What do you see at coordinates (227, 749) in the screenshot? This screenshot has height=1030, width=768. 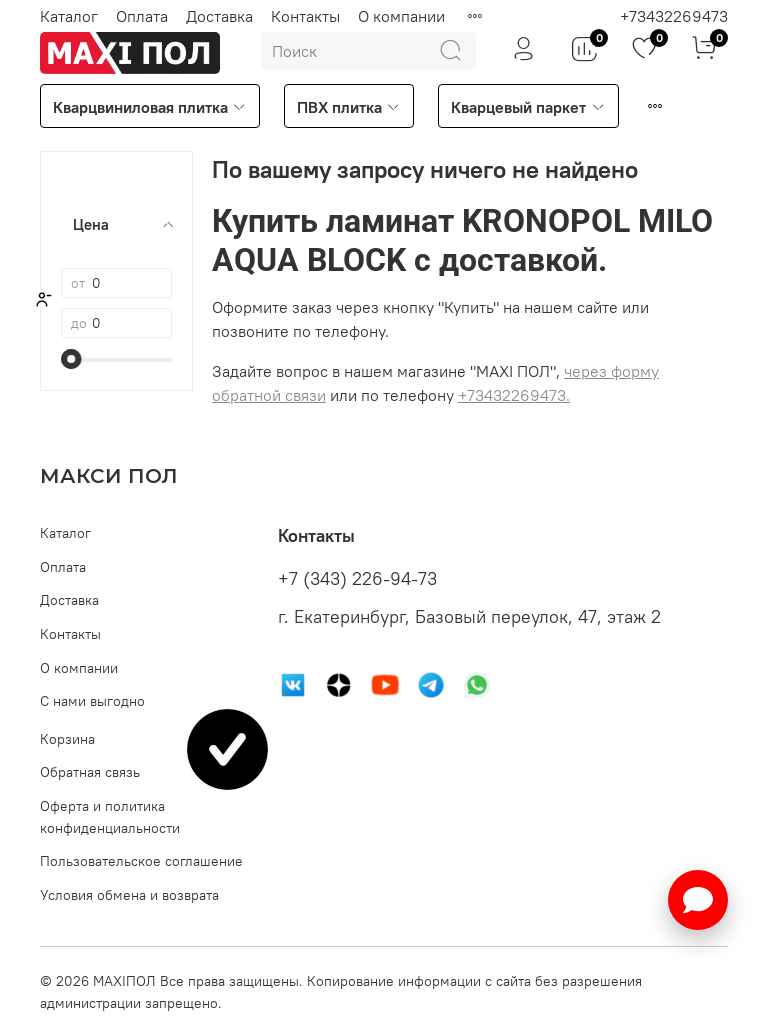 I see `indicates a completed or successful action` at bounding box center [227, 749].